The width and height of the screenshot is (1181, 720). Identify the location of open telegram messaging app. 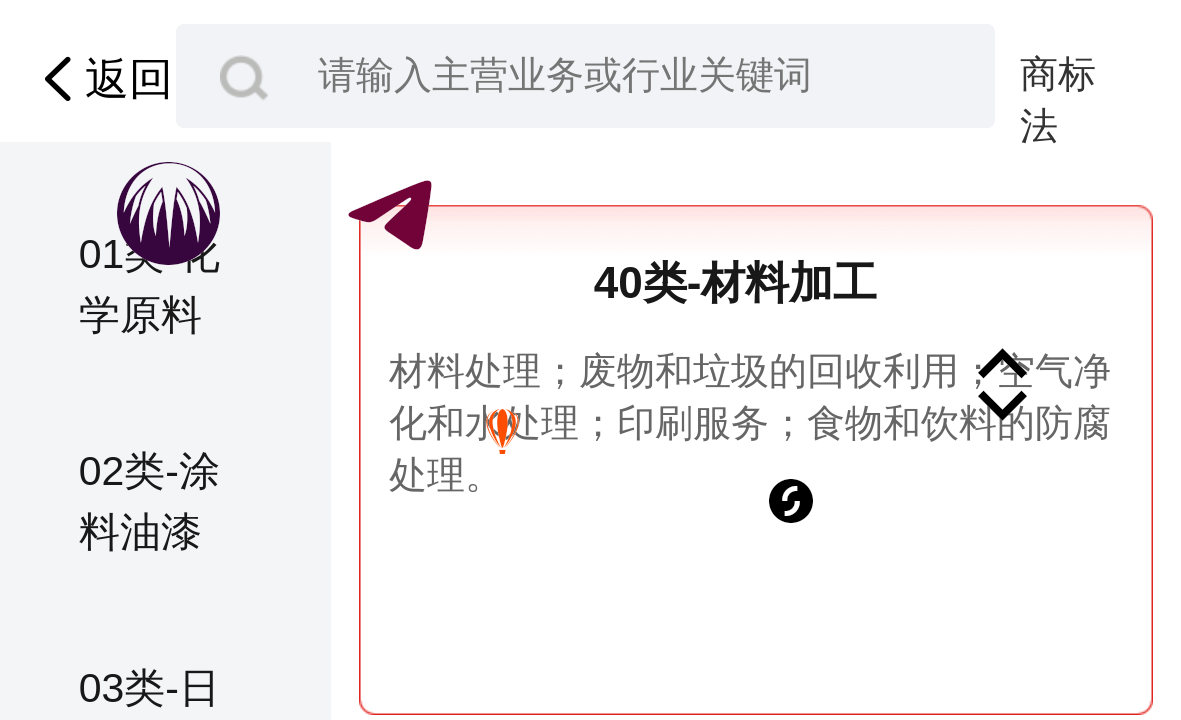
(396, 211).